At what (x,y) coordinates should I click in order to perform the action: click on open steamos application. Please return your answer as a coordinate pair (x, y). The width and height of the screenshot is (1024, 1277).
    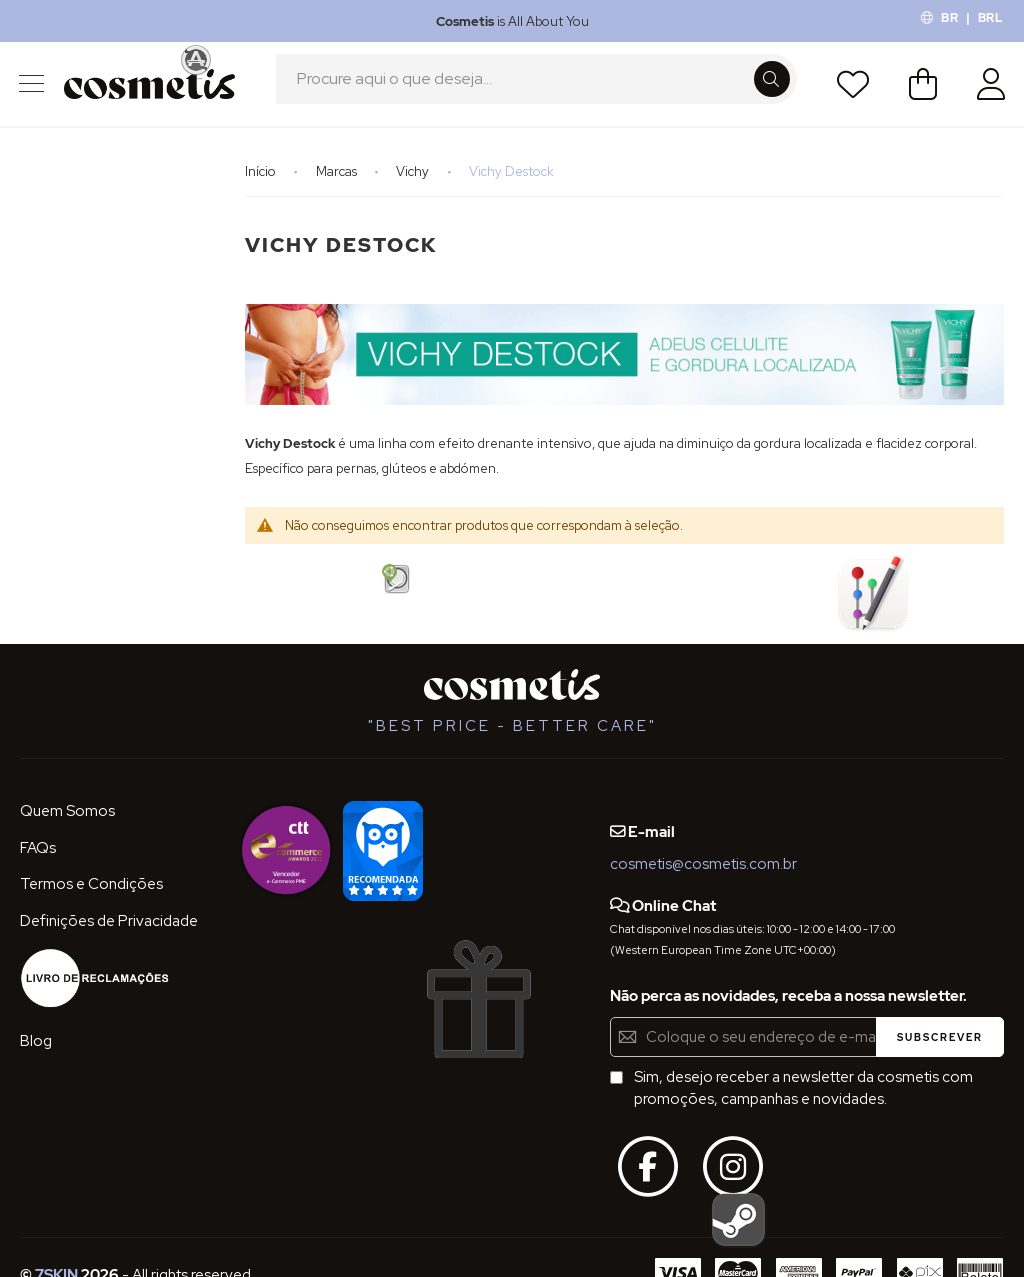
    Looking at the image, I should click on (738, 1219).